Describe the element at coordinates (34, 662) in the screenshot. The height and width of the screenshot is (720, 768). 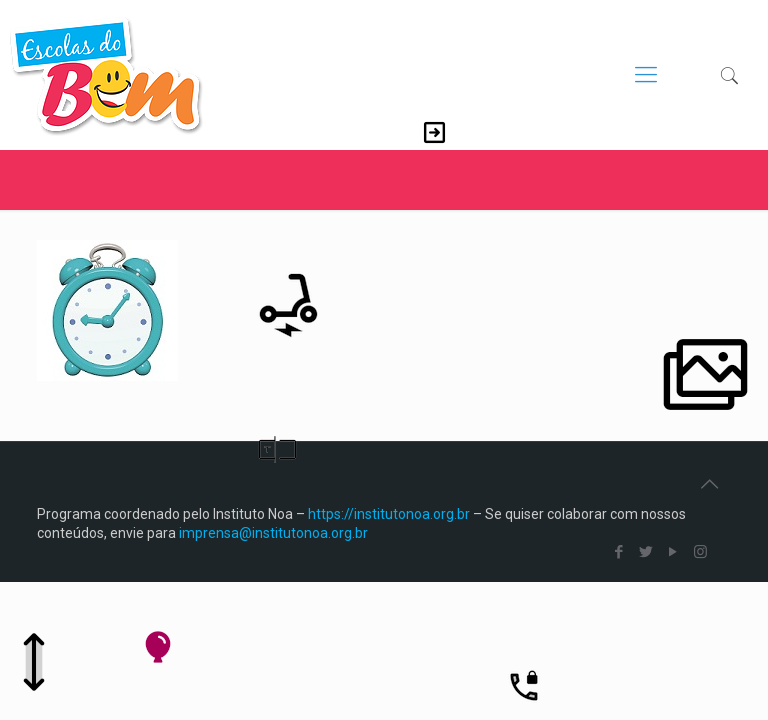
I see `adjust height or vertical size` at that location.